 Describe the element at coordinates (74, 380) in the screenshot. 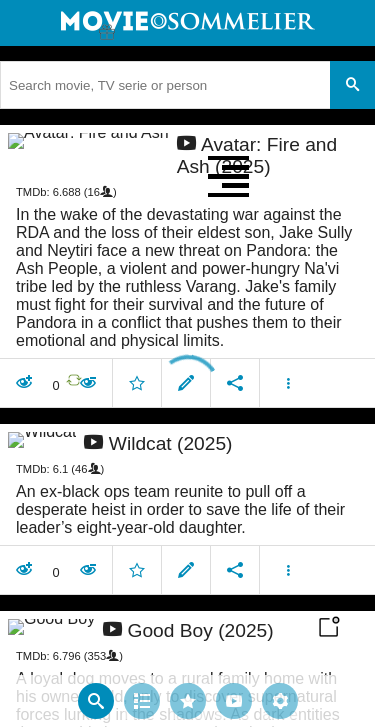

I see `refresh or reload content` at that location.